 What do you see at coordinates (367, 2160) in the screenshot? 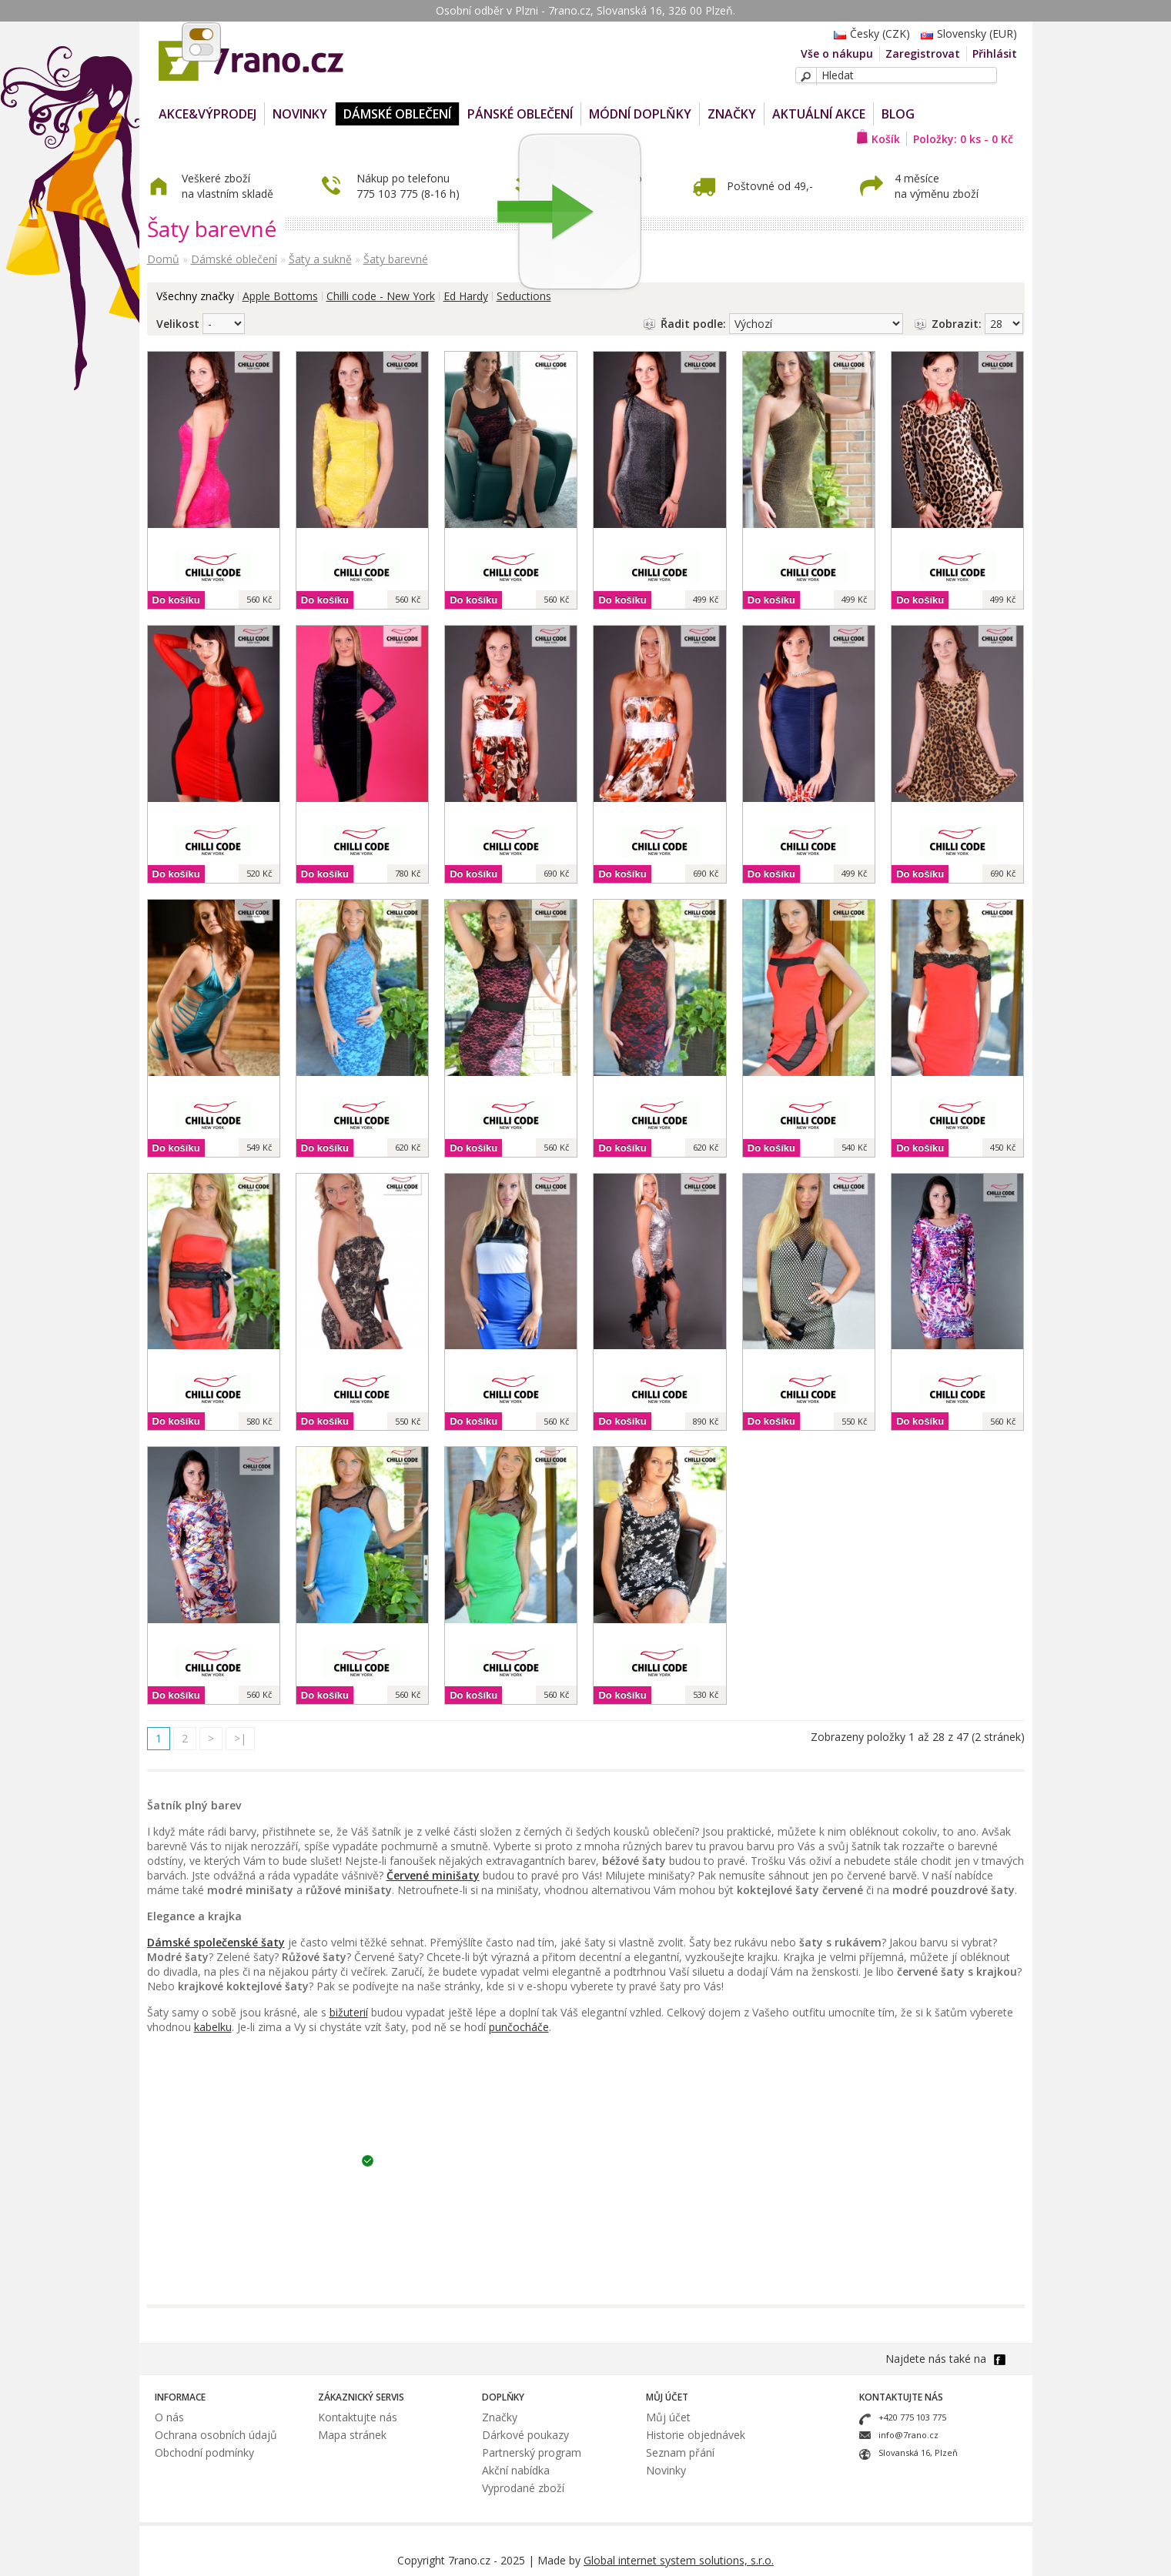
I see `dropbox file sync complete` at bounding box center [367, 2160].